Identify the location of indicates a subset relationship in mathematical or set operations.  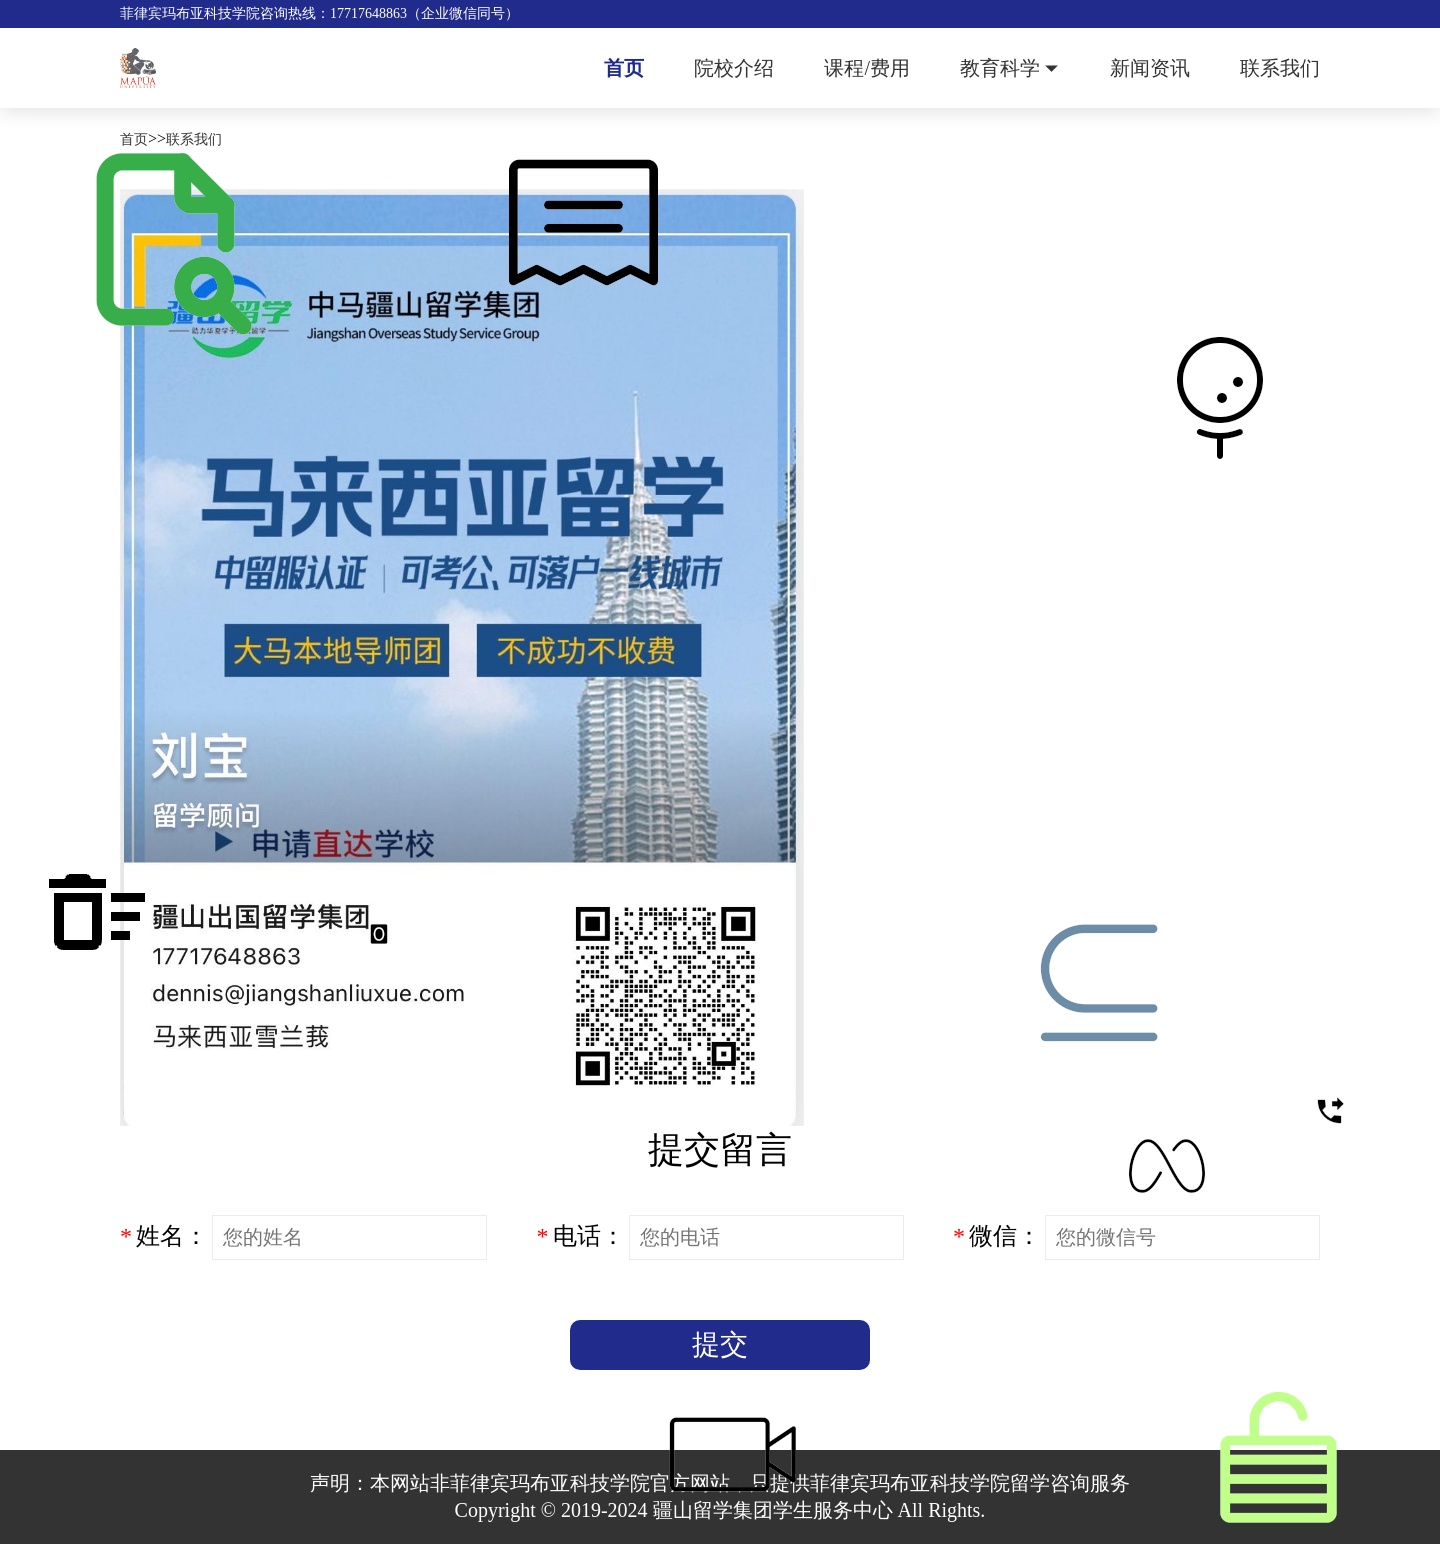
(1102, 980).